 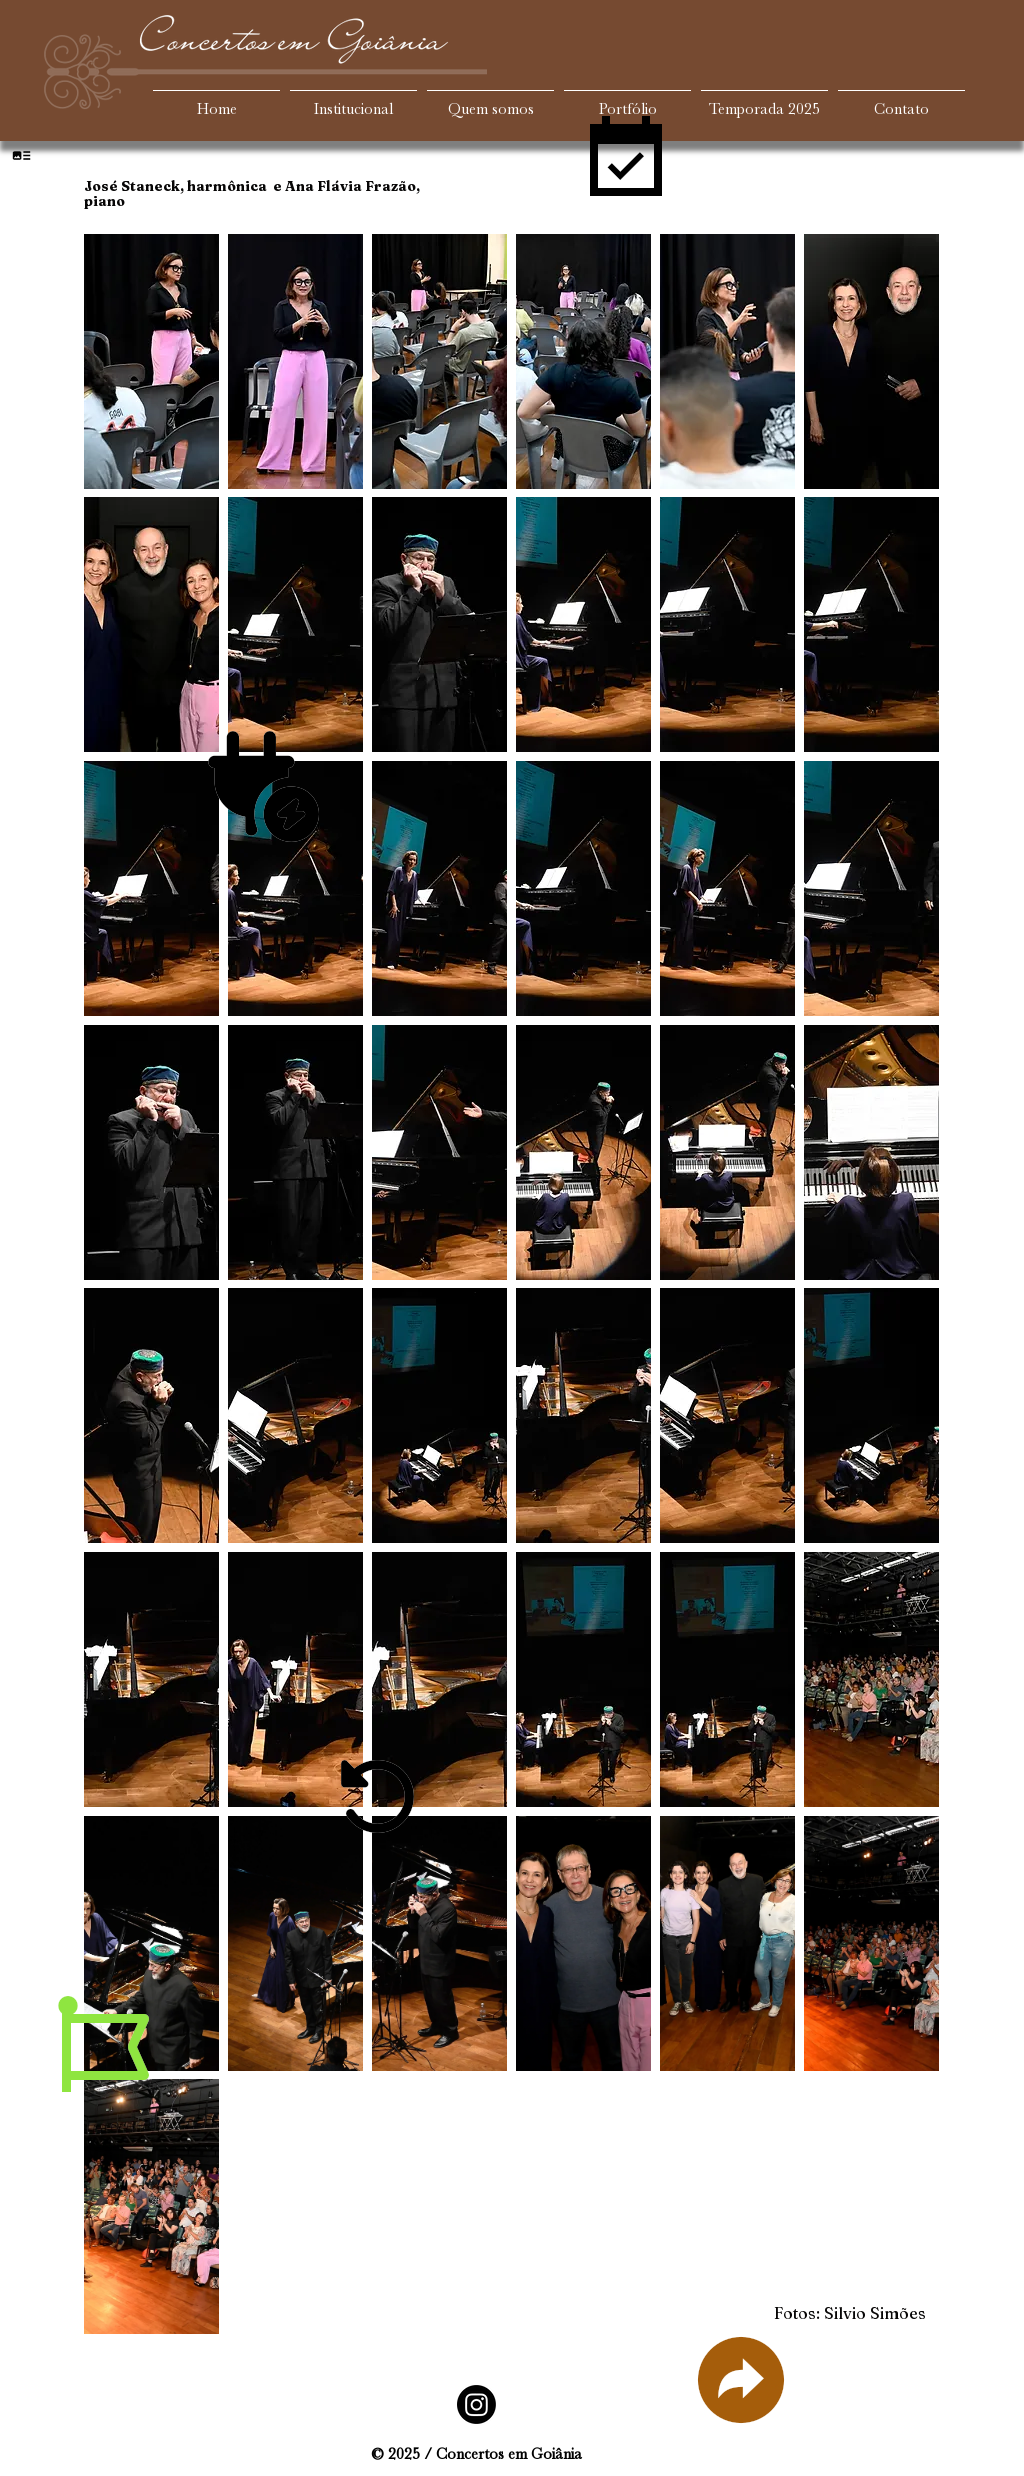 What do you see at coordinates (21, 155) in the screenshot?
I see `view article or media with thumbnail preview` at bounding box center [21, 155].